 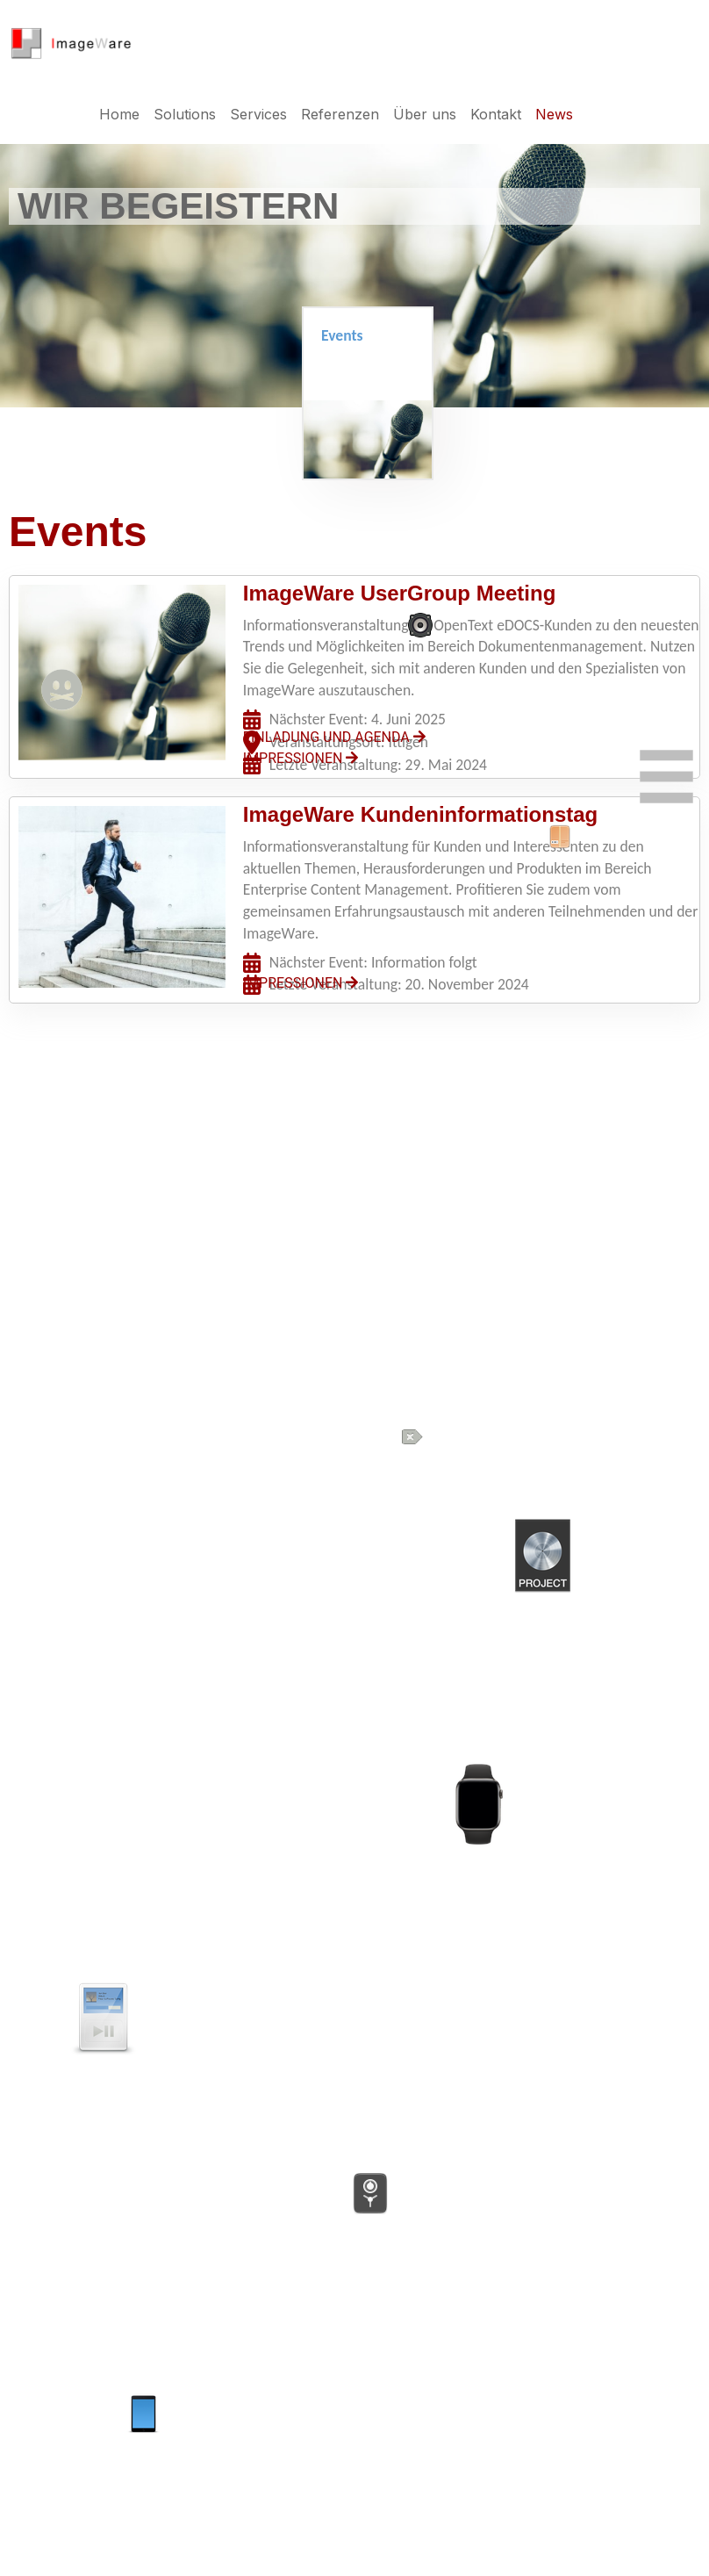 What do you see at coordinates (666, 776) in the screenshot?
I see `justify text to fill both margins` at bounding box center [666, 776].